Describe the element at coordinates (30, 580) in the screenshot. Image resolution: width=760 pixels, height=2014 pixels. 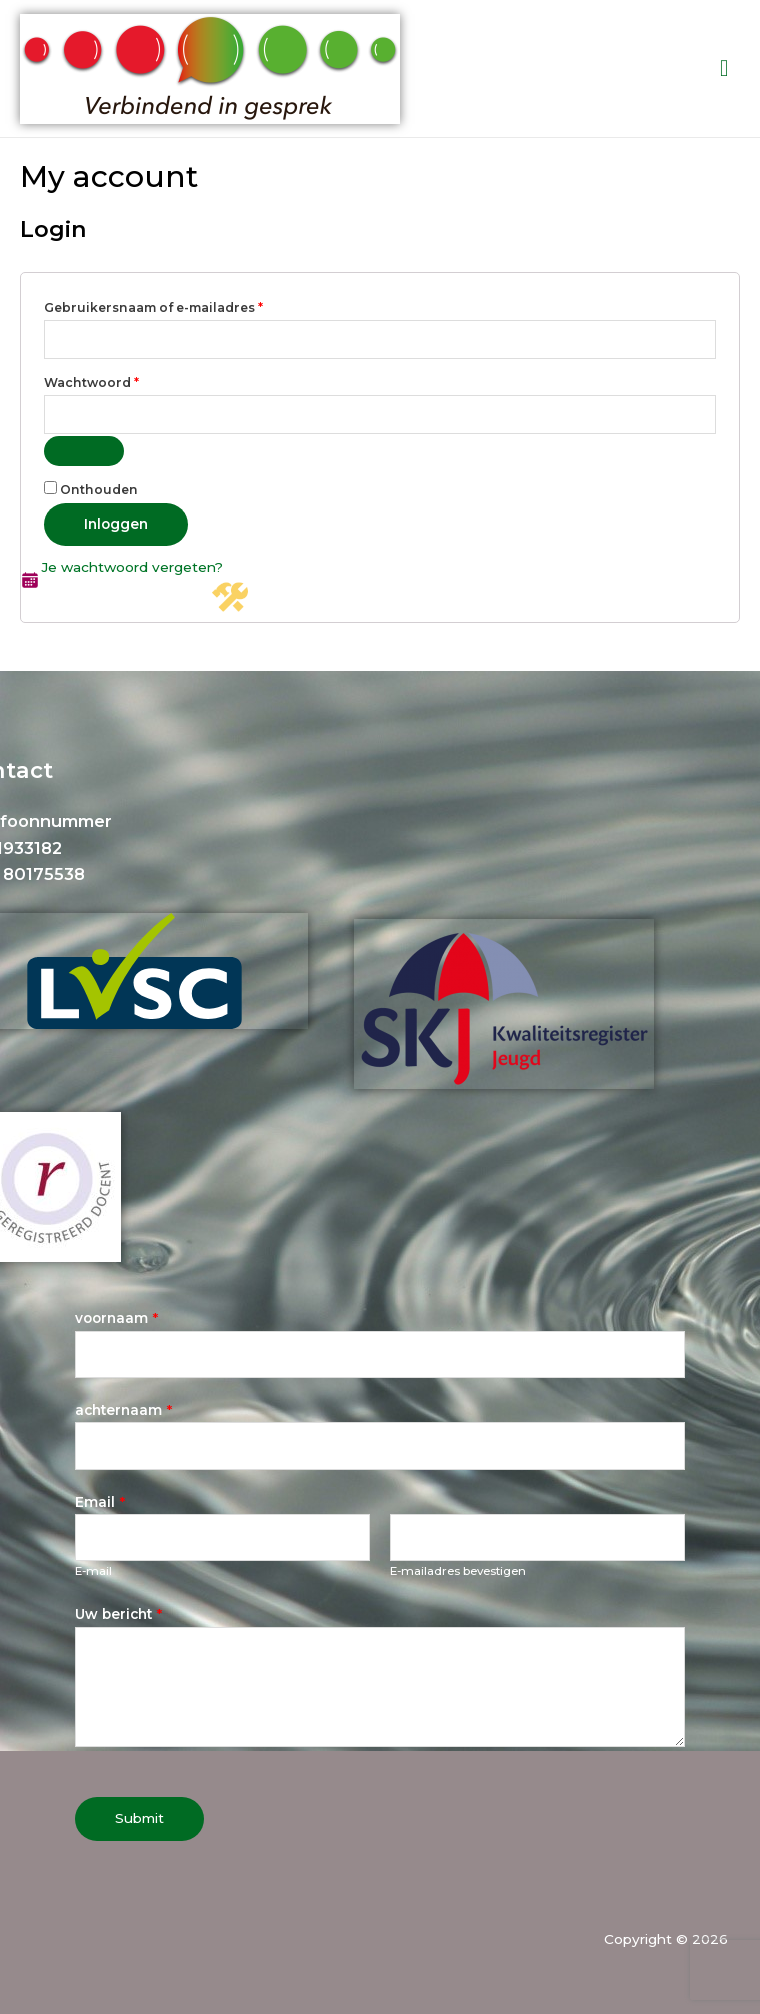
I see `view calendar or schedule` at that location.